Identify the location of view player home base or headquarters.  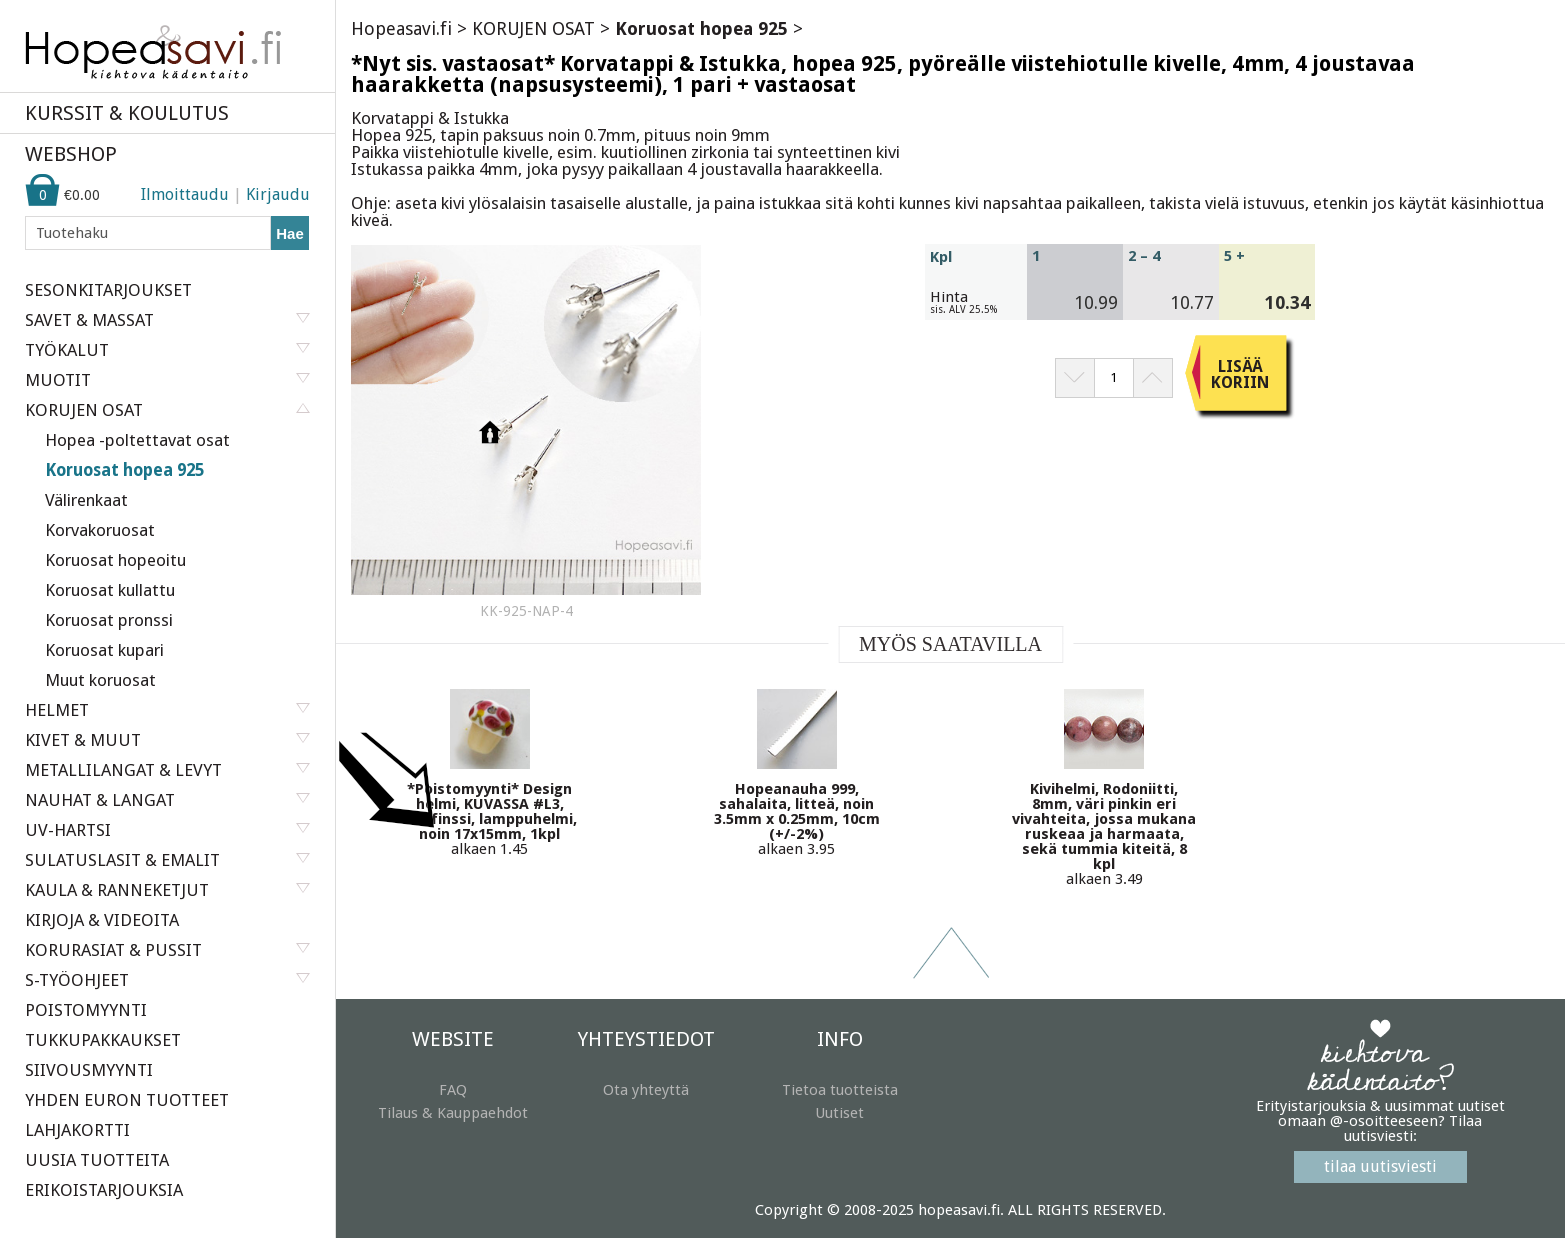
(490, 432).